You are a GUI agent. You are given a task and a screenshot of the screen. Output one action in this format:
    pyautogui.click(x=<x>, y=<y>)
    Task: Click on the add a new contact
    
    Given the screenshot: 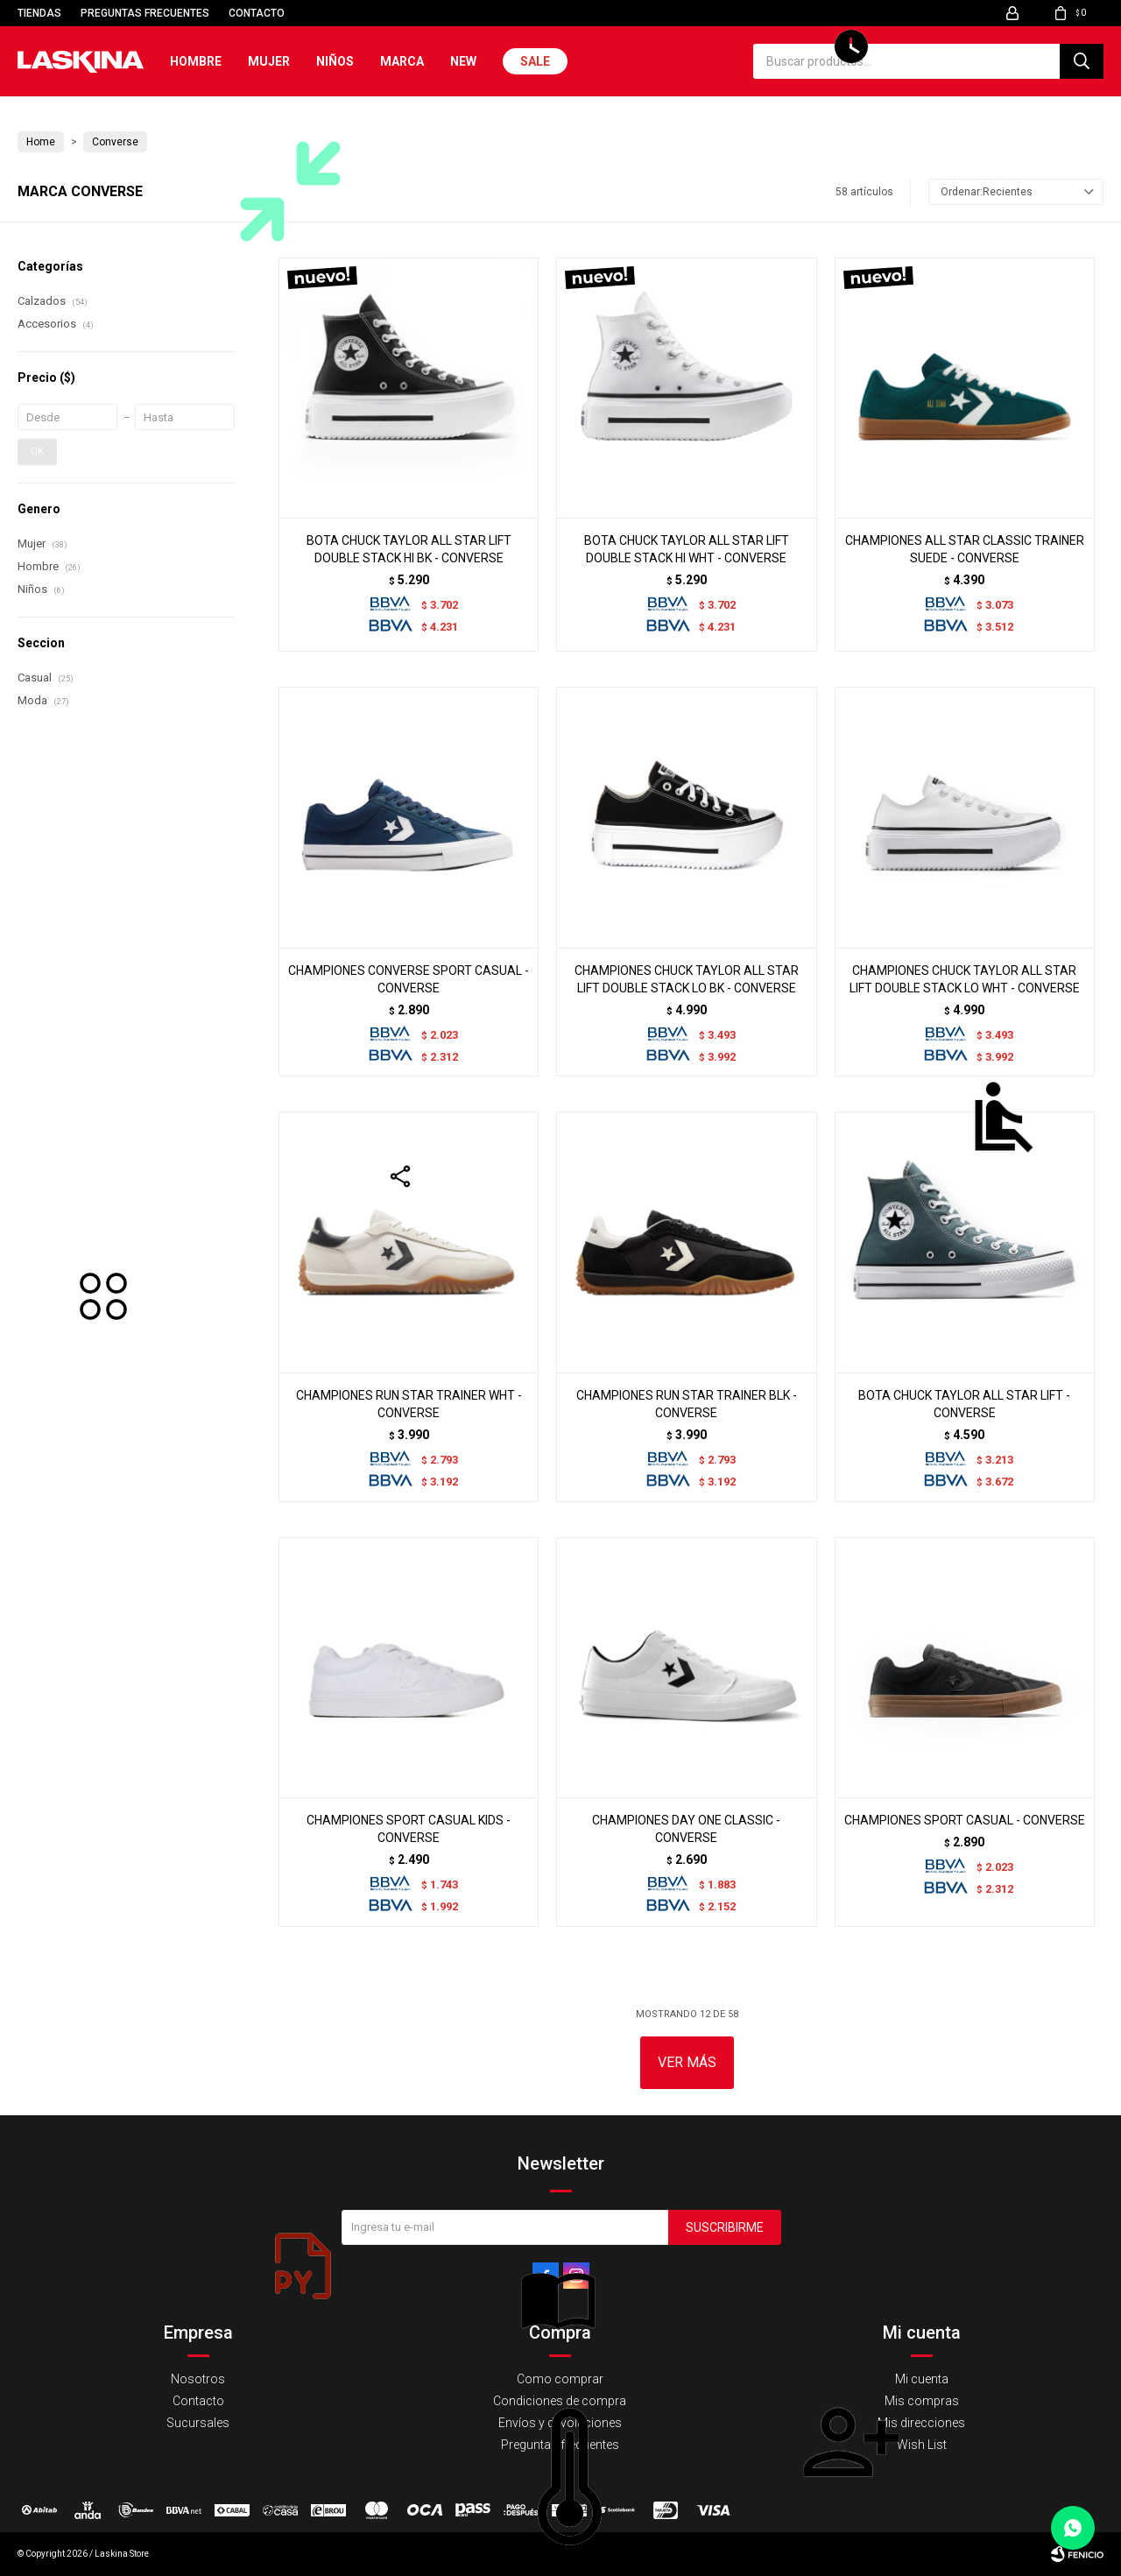 What is the action you would take?
    pyautogui.click(x=851, y=2442)
    